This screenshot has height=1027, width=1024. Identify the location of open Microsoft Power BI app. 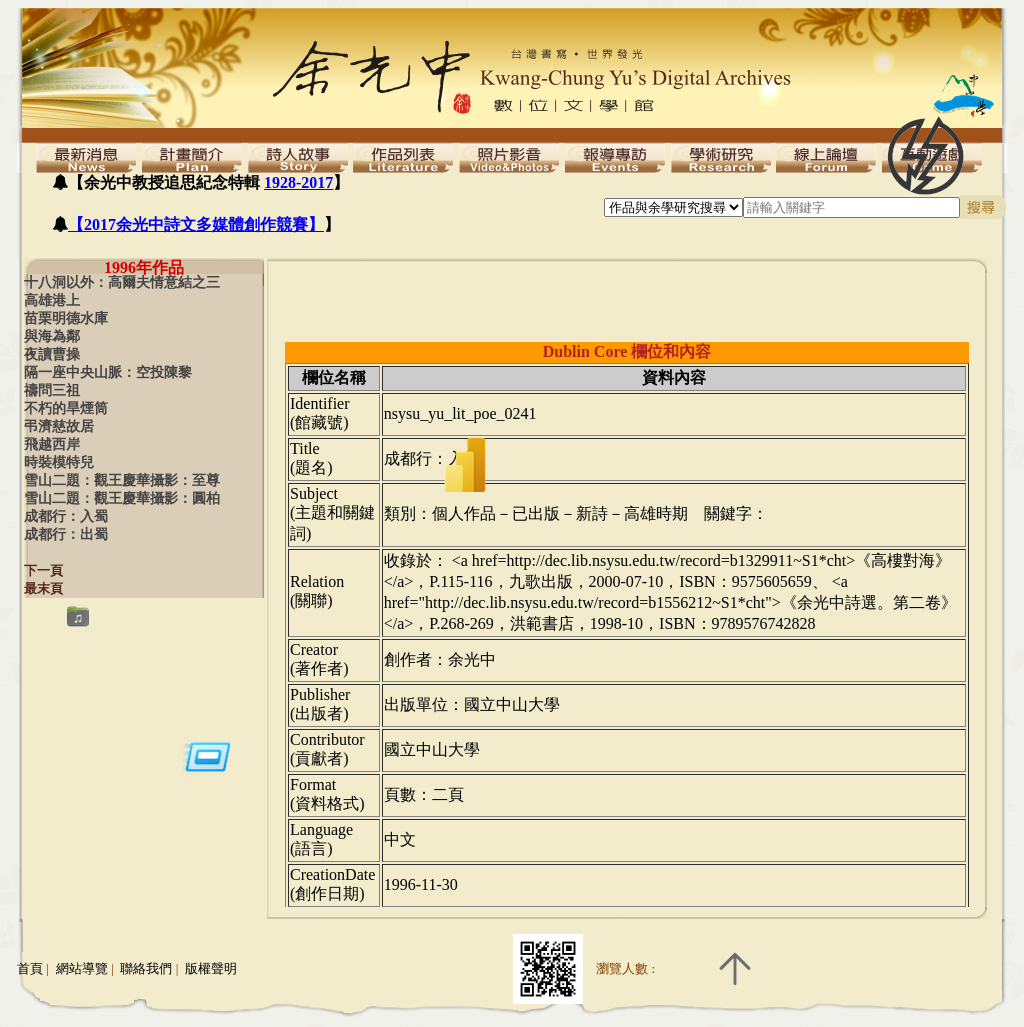
(465, 465).